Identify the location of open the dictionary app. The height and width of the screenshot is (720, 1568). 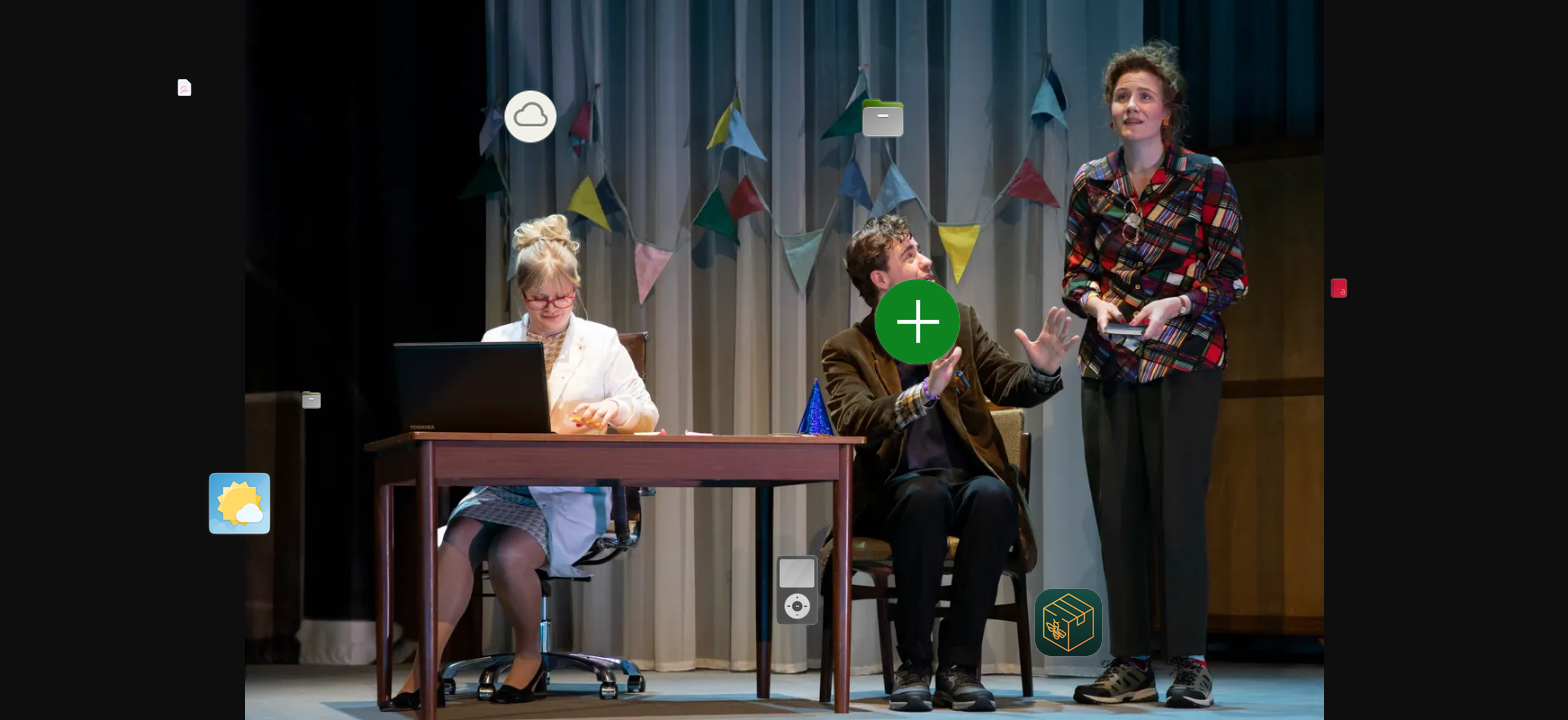
(1339, 288).